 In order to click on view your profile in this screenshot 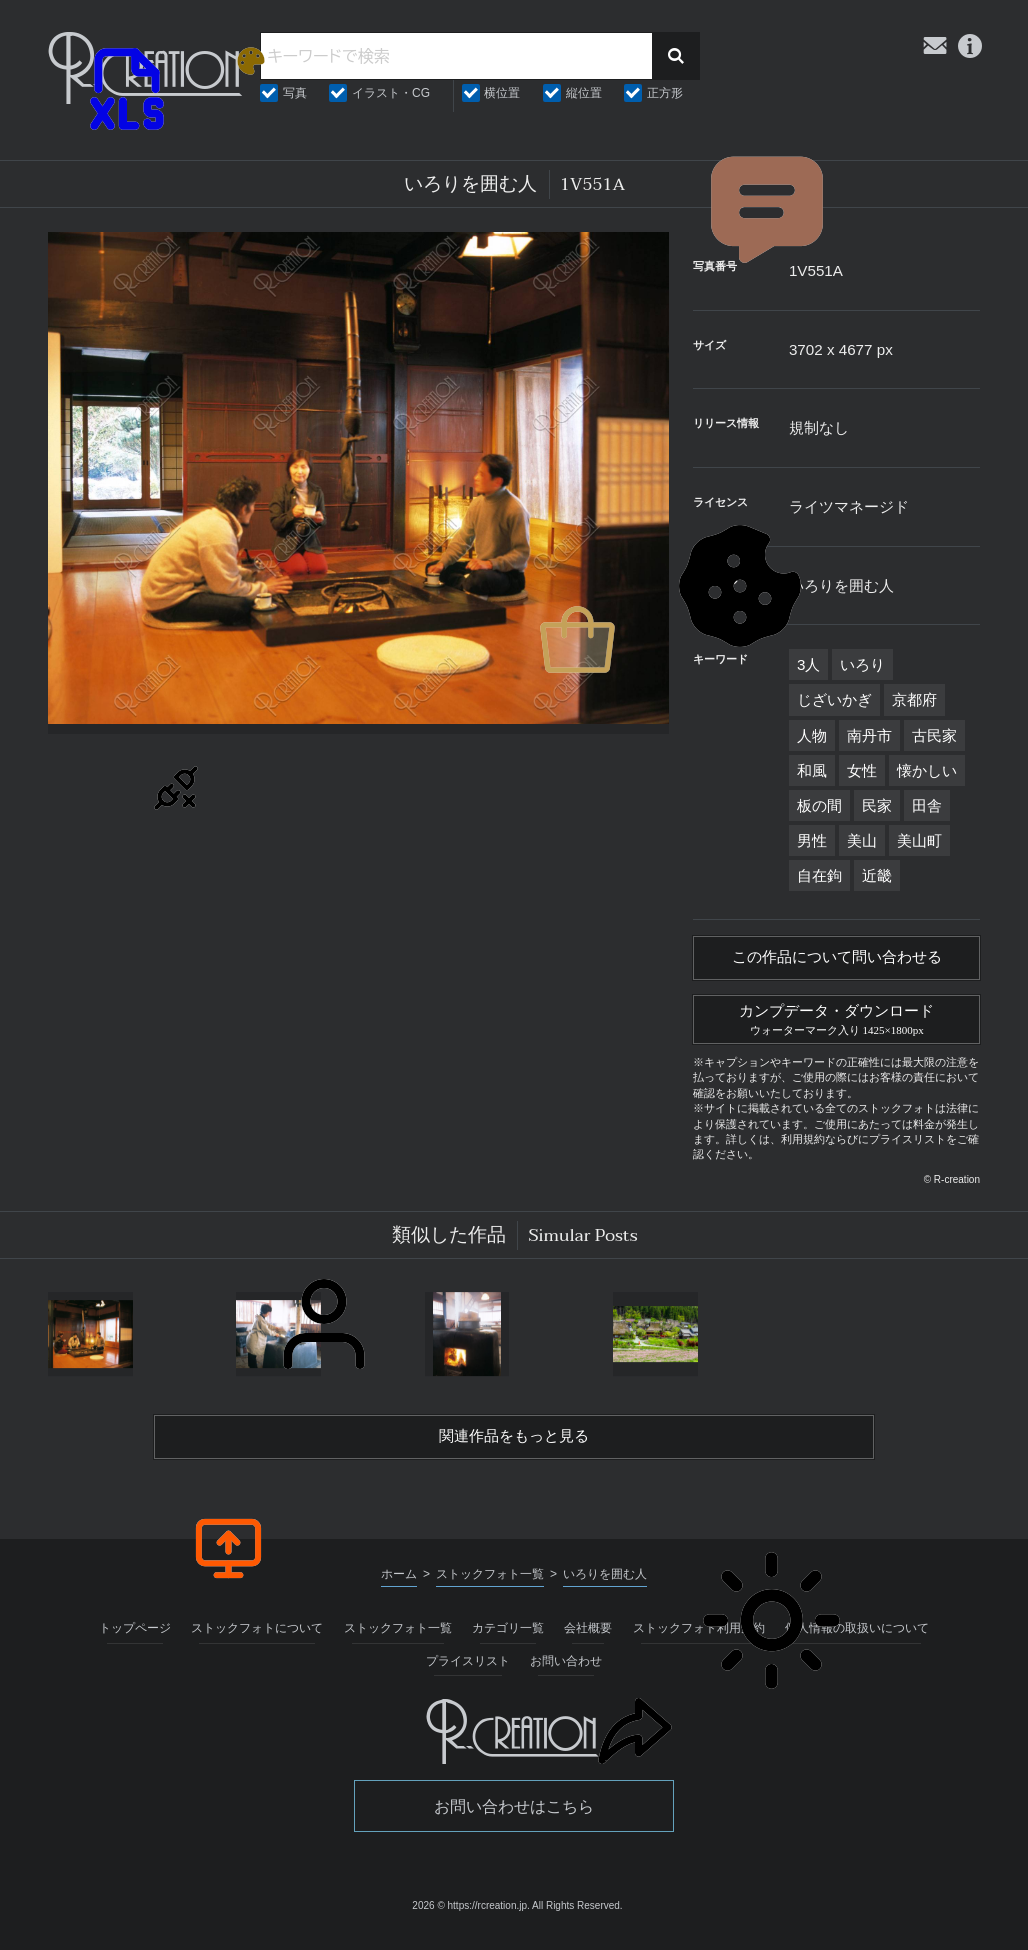, I will do `click(324, 1324)`.